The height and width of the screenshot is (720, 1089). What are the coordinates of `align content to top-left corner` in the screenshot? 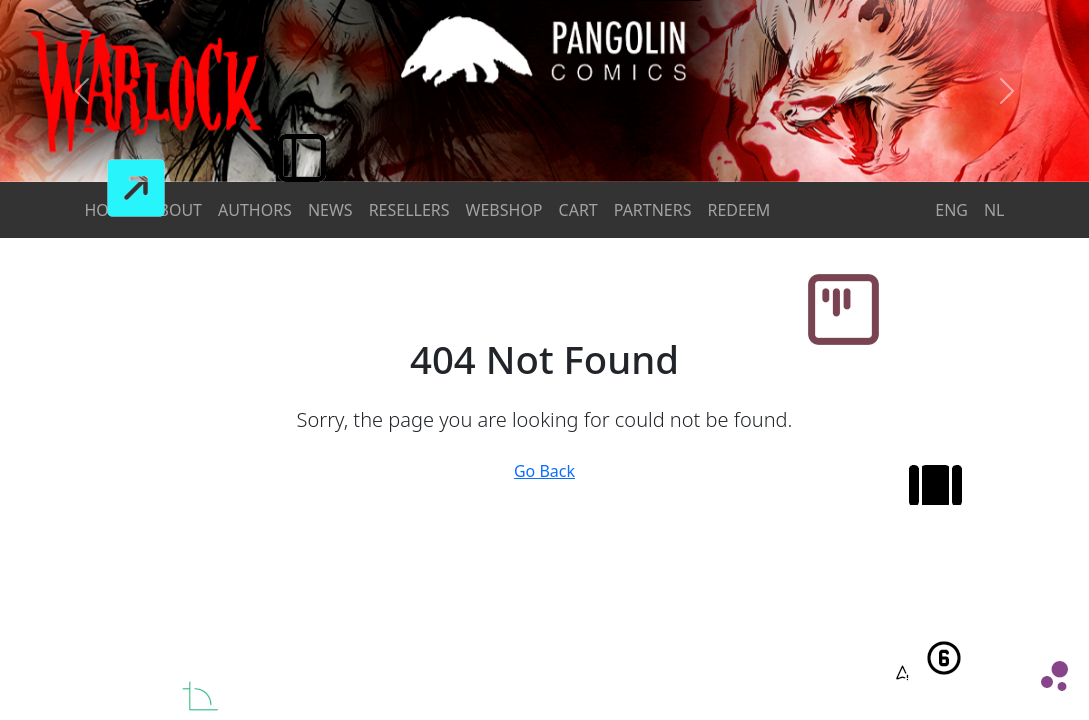 It's located at (843, 309).